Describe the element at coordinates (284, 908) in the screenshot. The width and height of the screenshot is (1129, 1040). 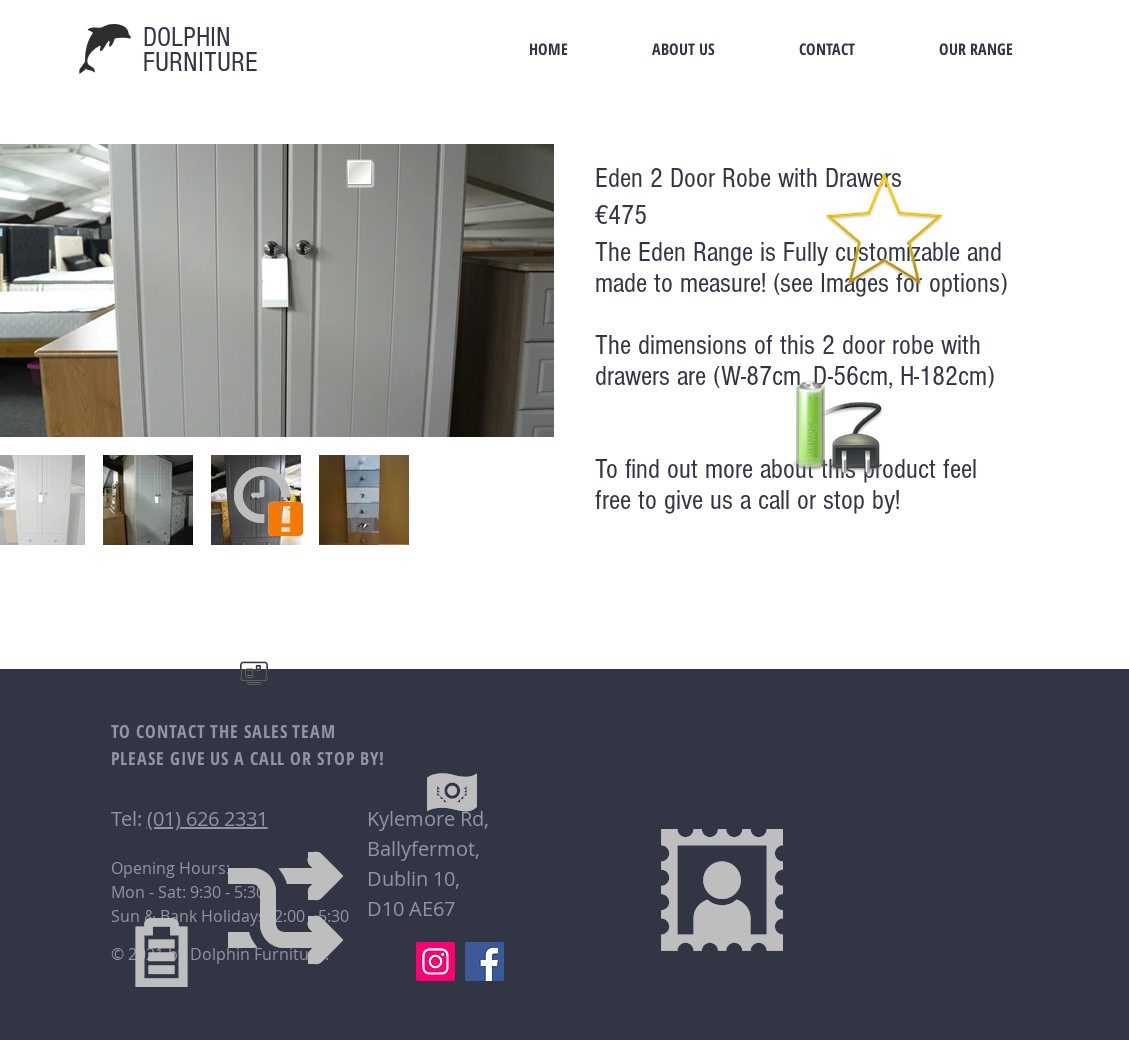
I see `shuffle playlist or queue` at that location.